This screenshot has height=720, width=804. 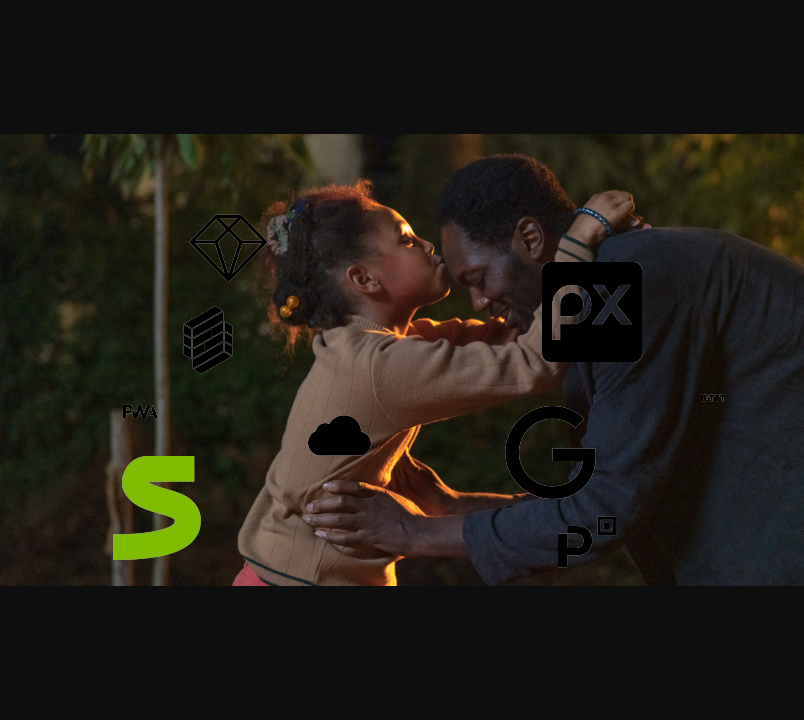 I want to click on visit softpedia website, so click(x=157, y=508).